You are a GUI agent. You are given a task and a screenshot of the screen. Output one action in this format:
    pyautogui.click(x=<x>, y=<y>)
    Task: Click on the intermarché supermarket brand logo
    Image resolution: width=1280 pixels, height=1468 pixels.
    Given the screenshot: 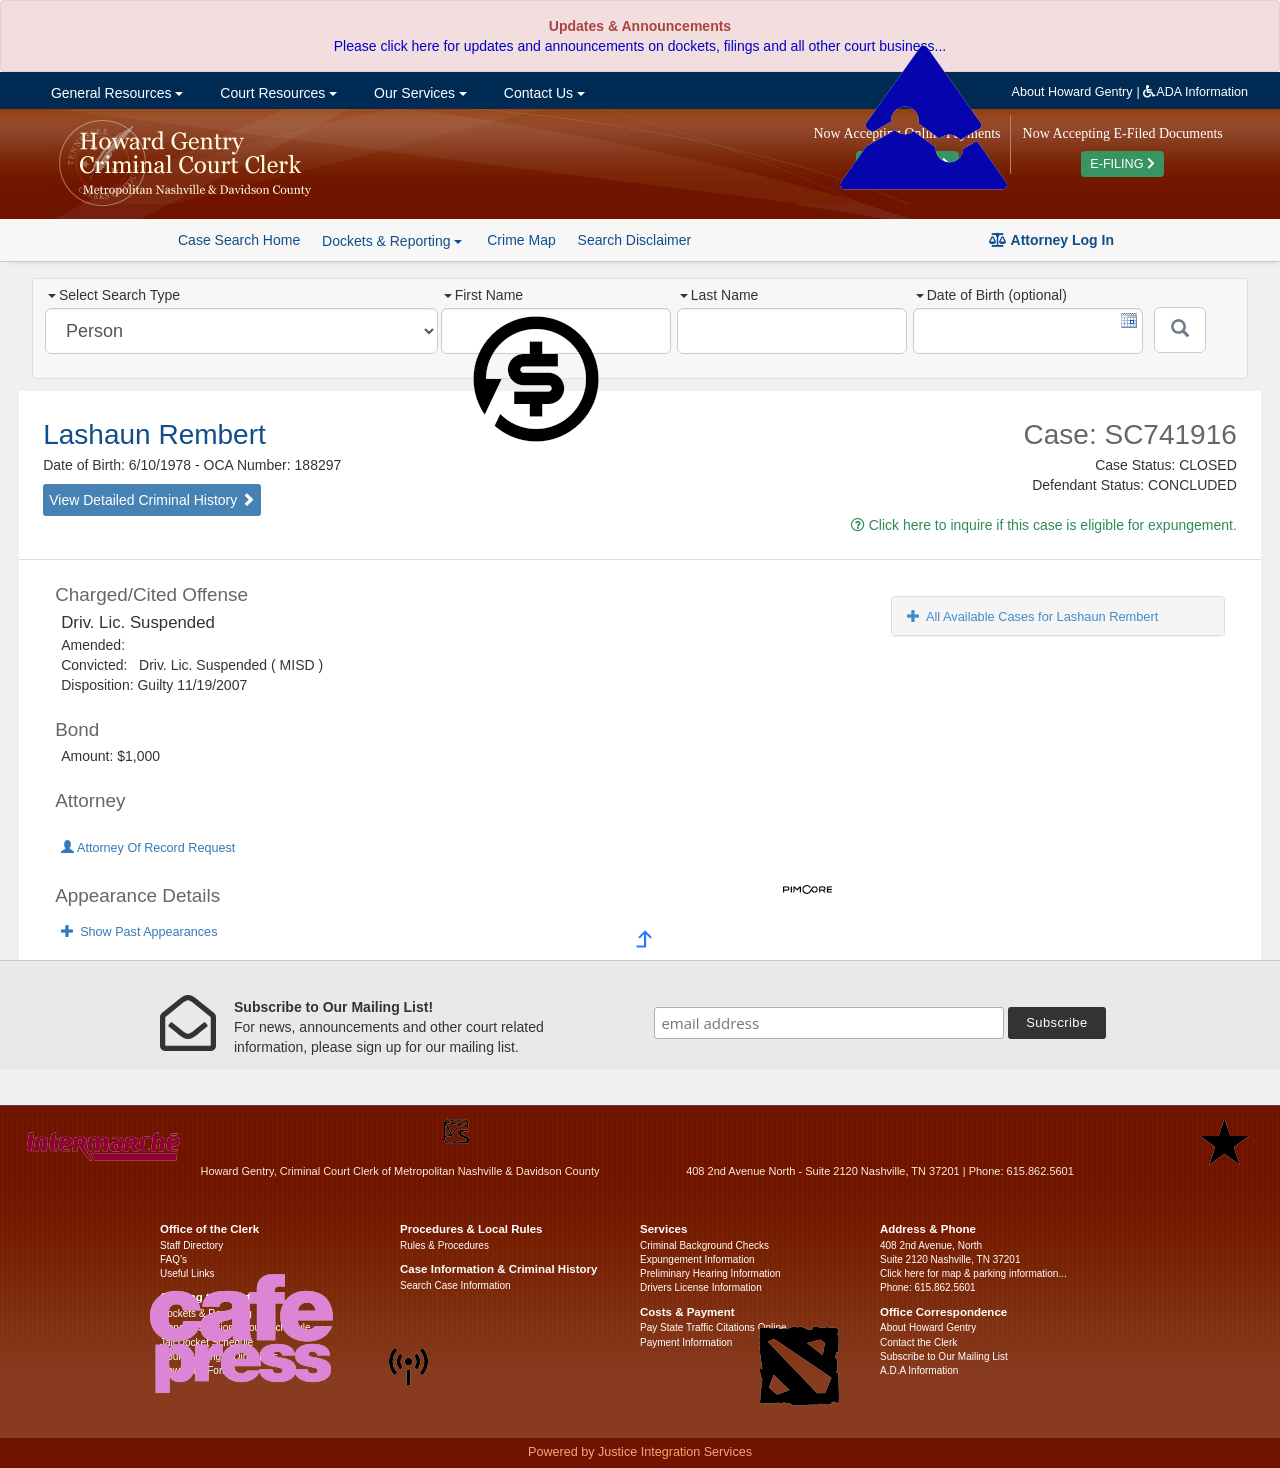 What is the action you would take?
    pyautogui.click(x=103, y=1146)
    